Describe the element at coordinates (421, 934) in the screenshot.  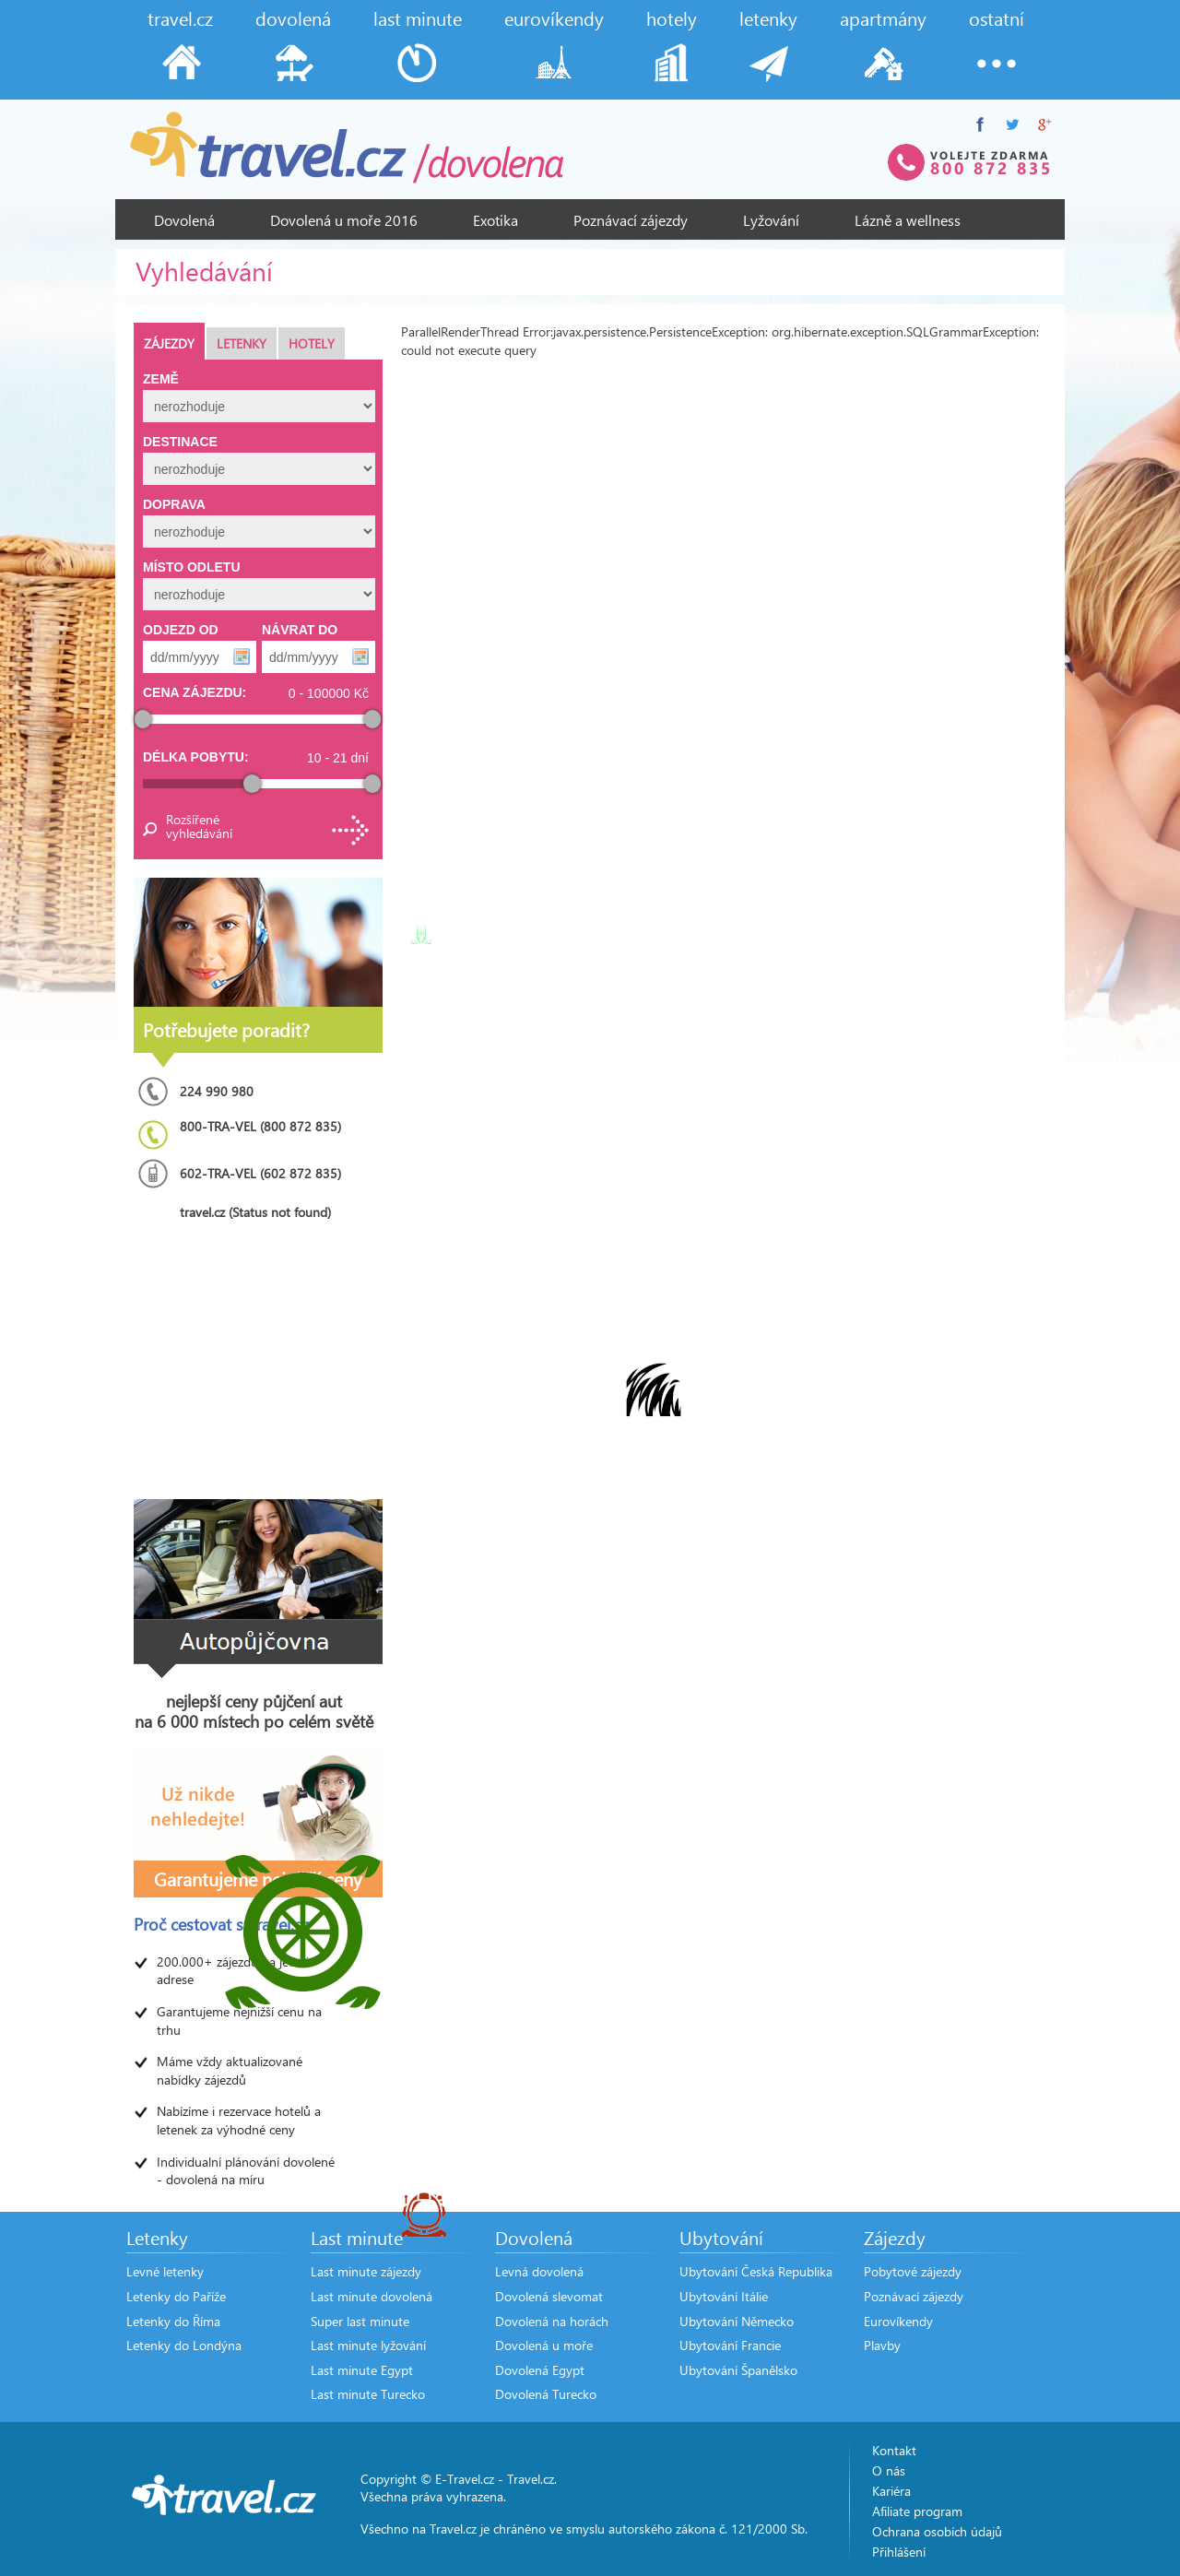
I see `select overlord or boss character class` at that location.